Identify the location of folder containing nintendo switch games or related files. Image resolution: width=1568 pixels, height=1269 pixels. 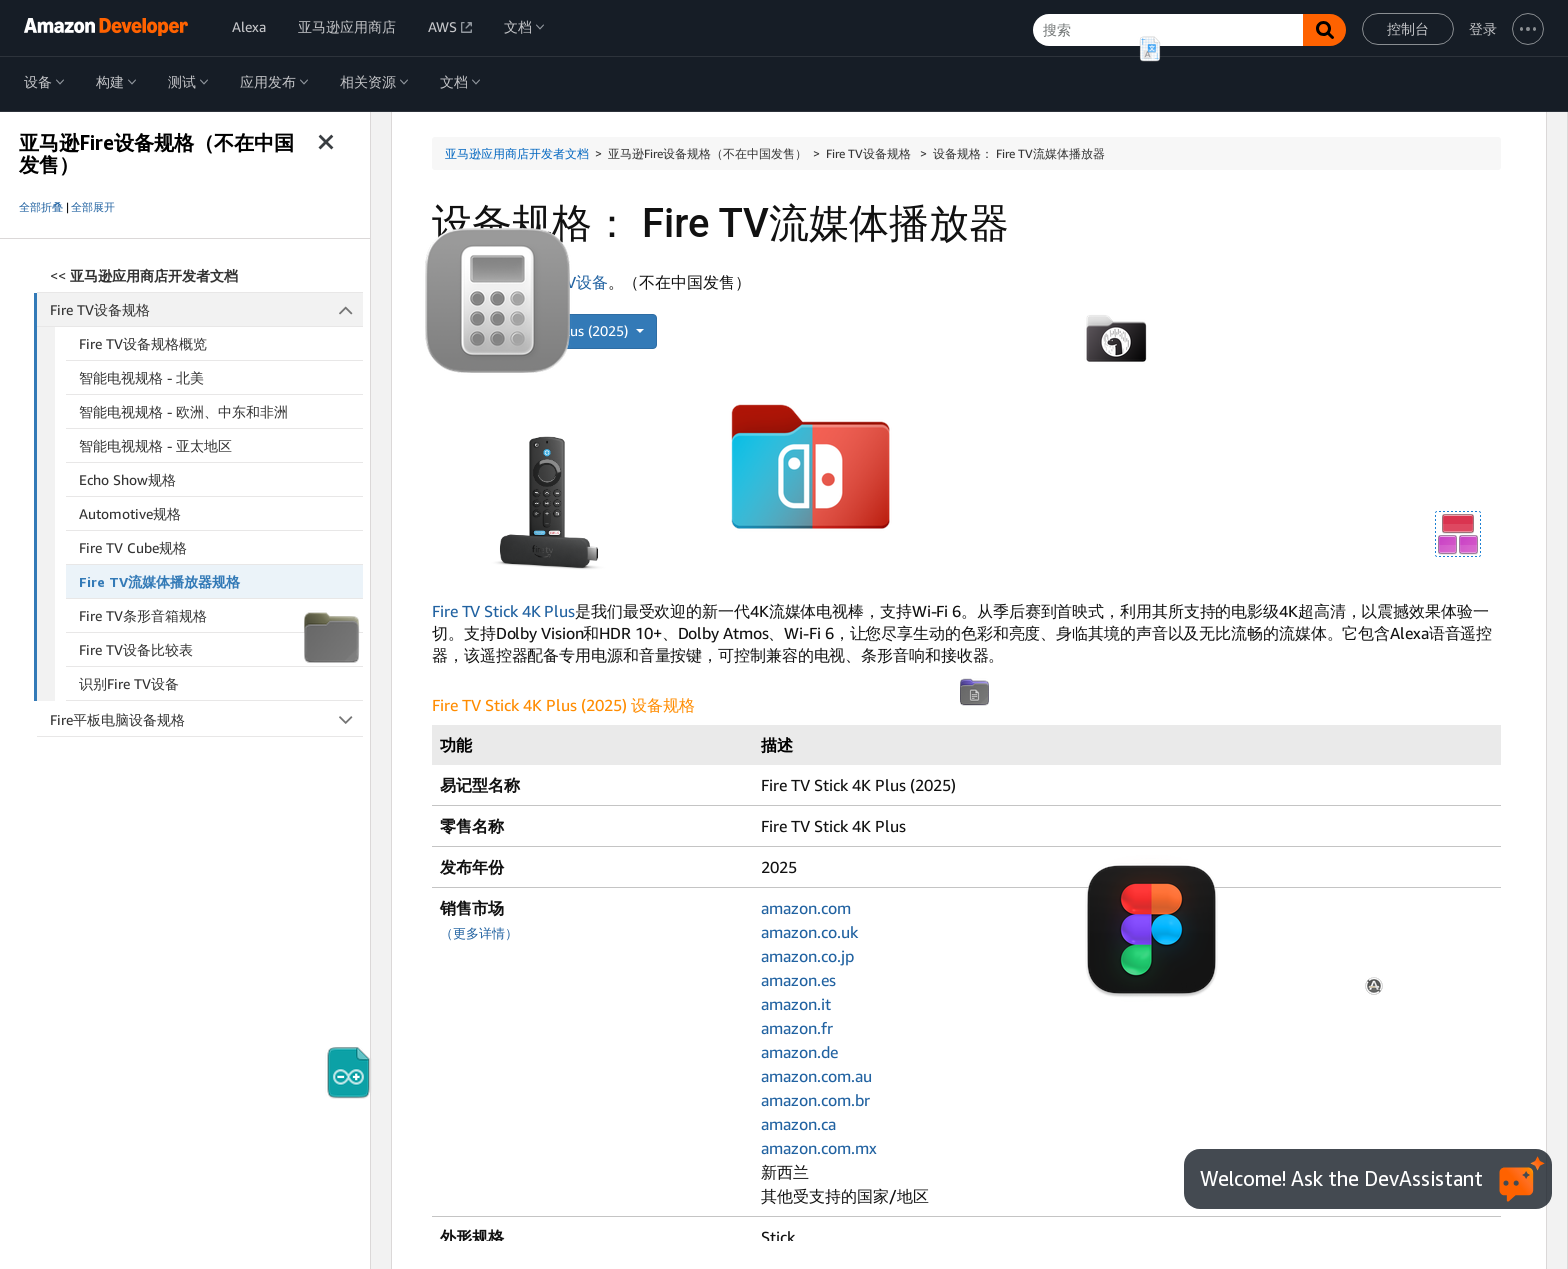
(810, 471).